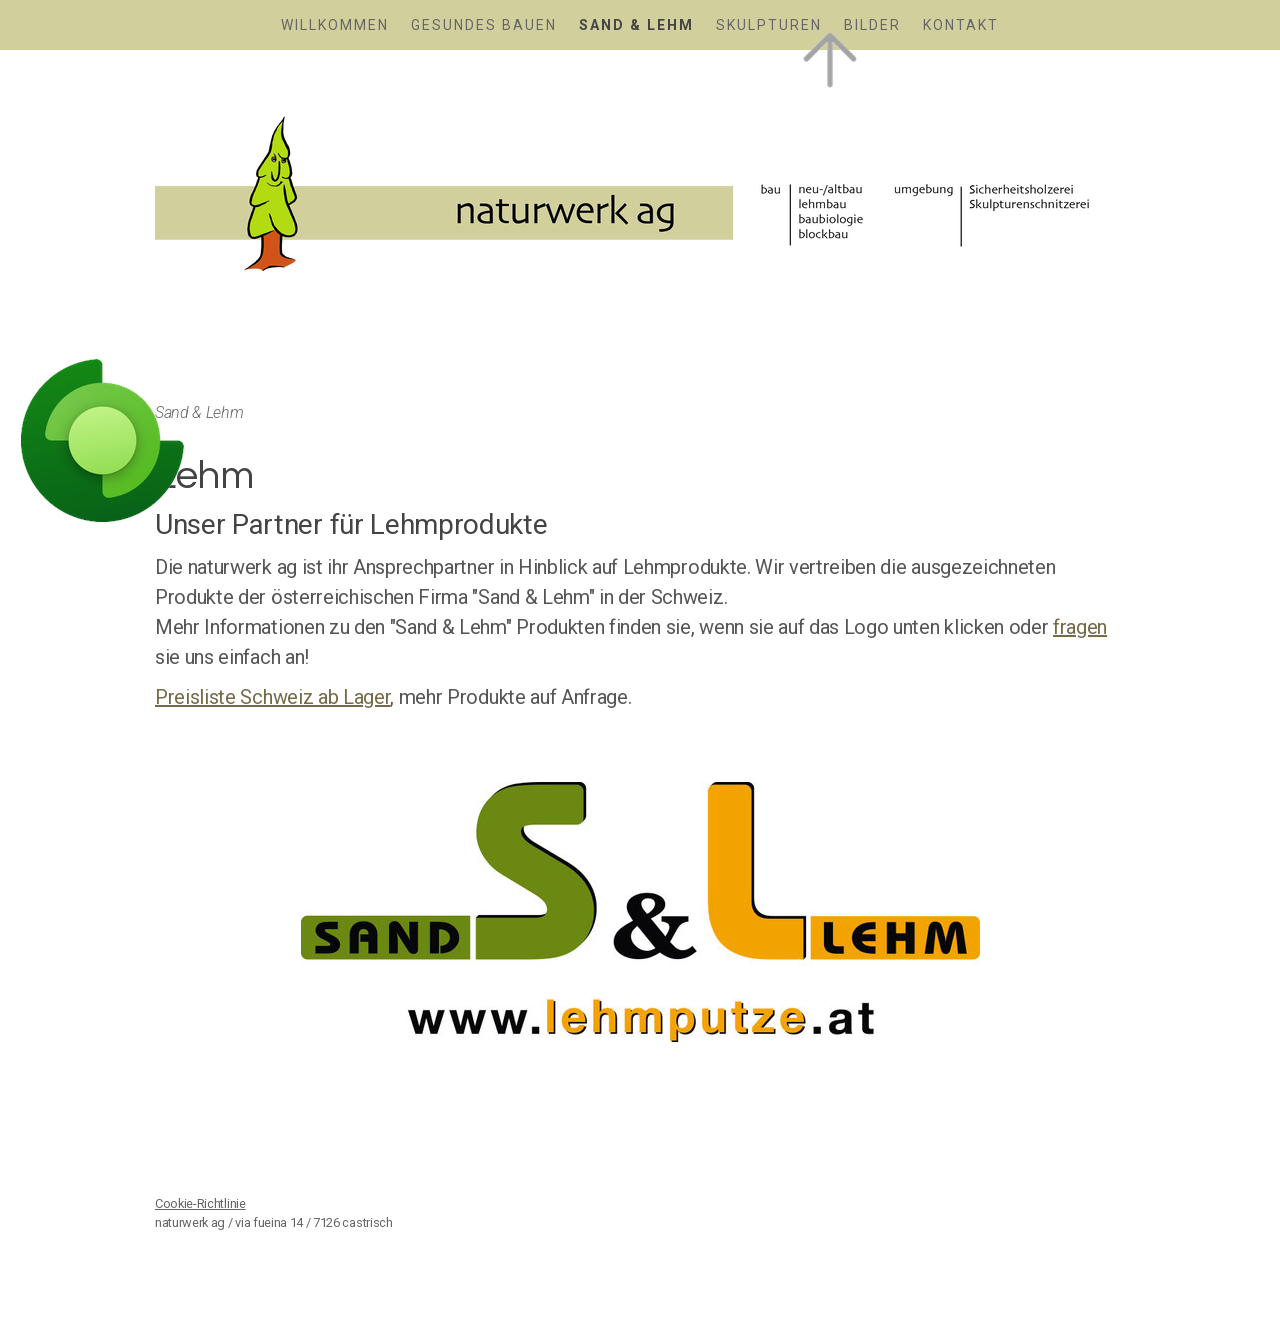  I want to click on upload or send file, so click(830, 60).